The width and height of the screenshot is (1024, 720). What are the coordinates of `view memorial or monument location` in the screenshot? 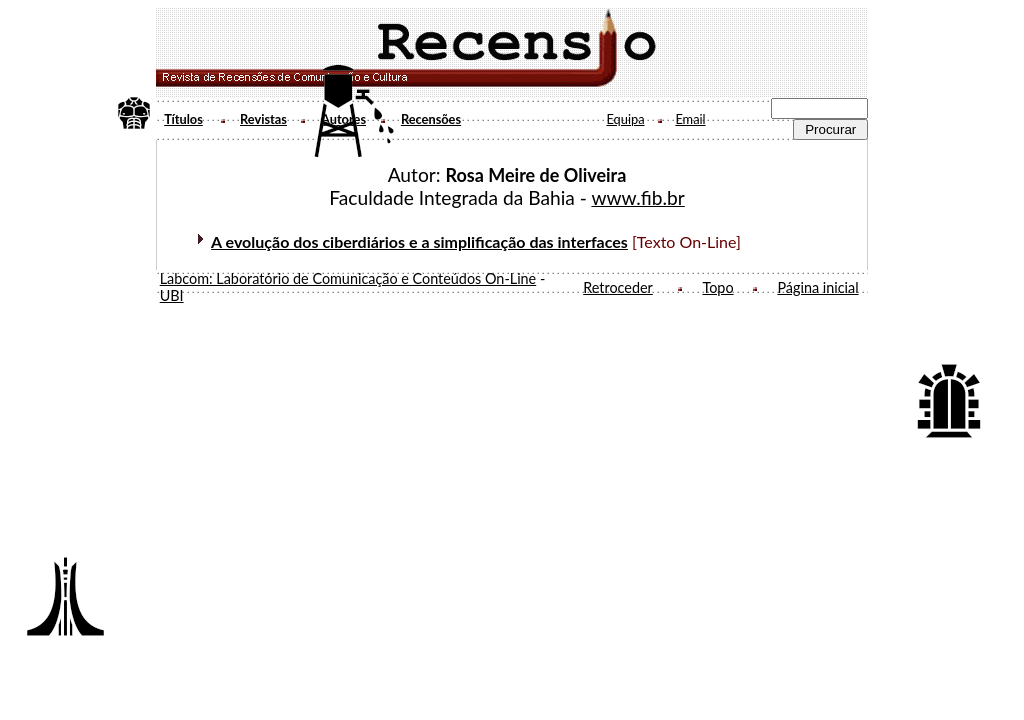 It's located at (65, 596).